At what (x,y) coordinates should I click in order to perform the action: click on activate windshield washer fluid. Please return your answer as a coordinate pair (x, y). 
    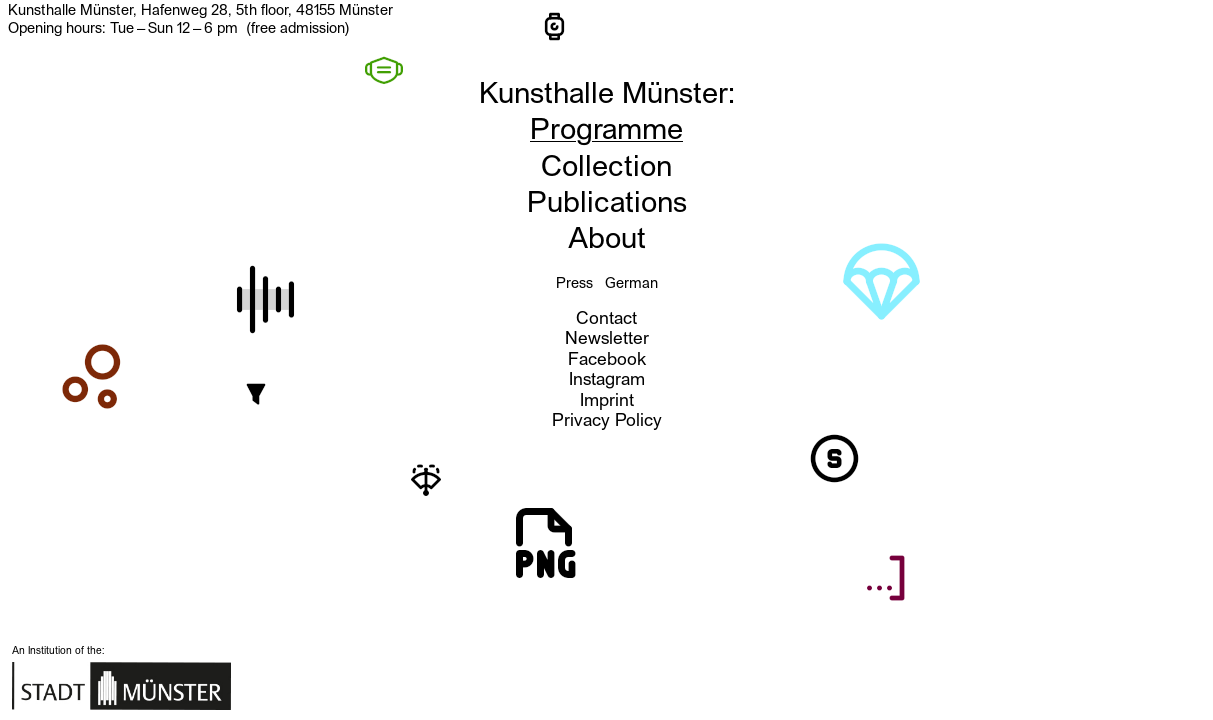
    Looking at the image, I should click on (426, 481).